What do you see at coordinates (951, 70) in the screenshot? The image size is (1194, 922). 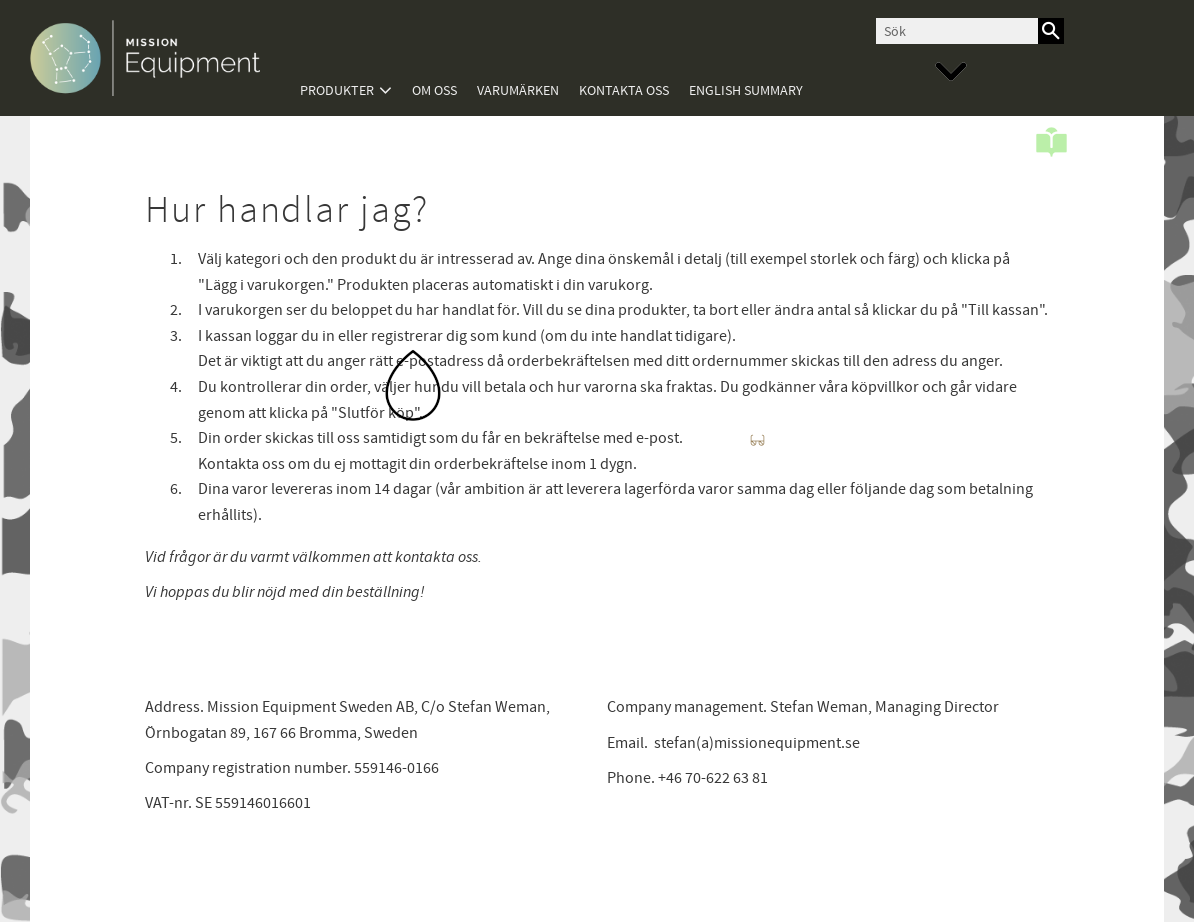 I see `expand a dropdown menu or collapsed section` at bounding box center [951, 70].